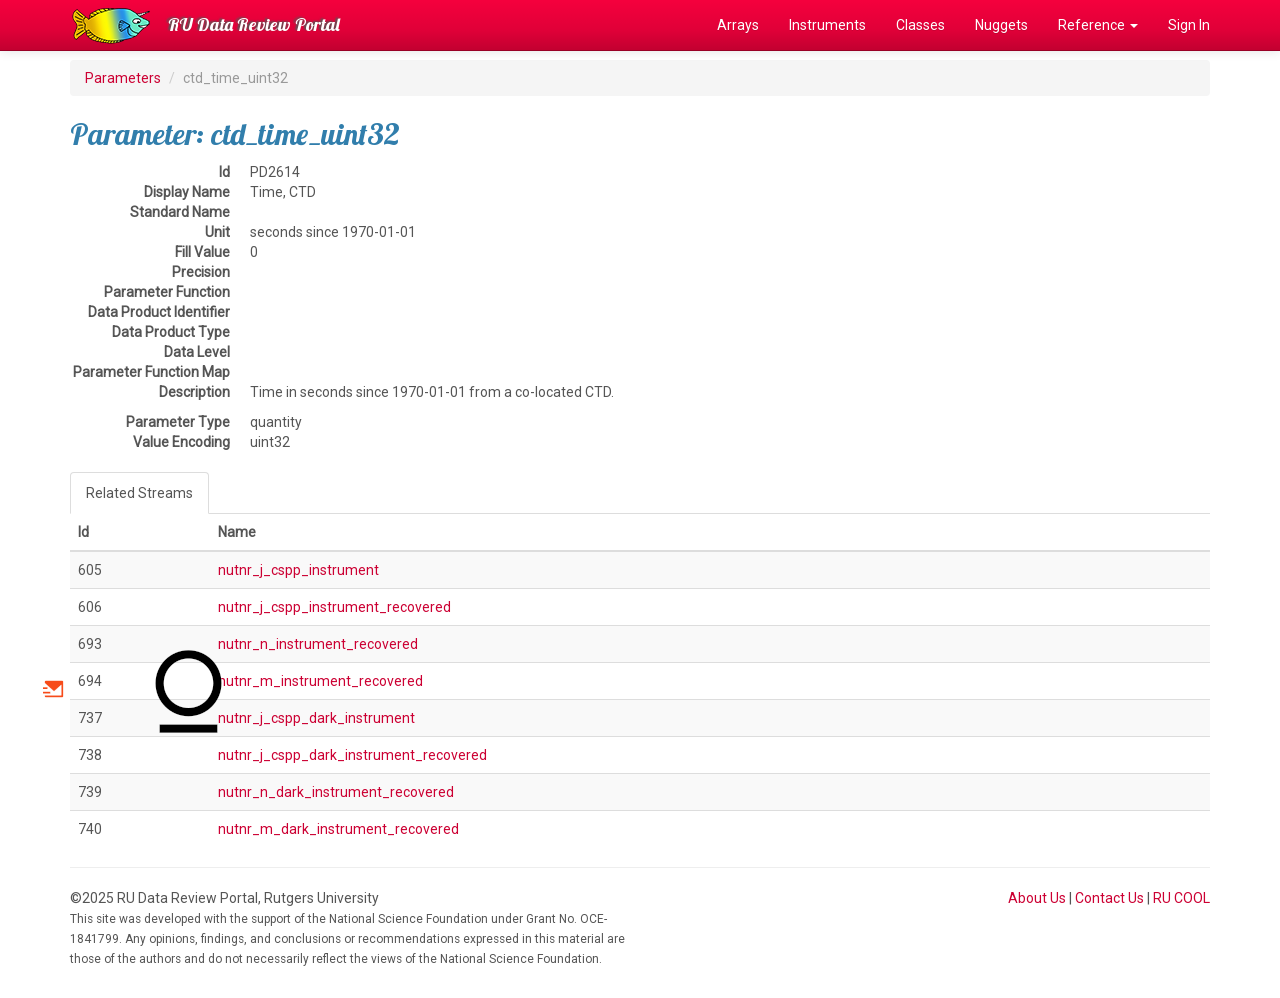 The height and width of the screenshot is (998, 1280). Describe the element at coordinates (188, 691) in the screenshot. I see `view user profile` at that location.